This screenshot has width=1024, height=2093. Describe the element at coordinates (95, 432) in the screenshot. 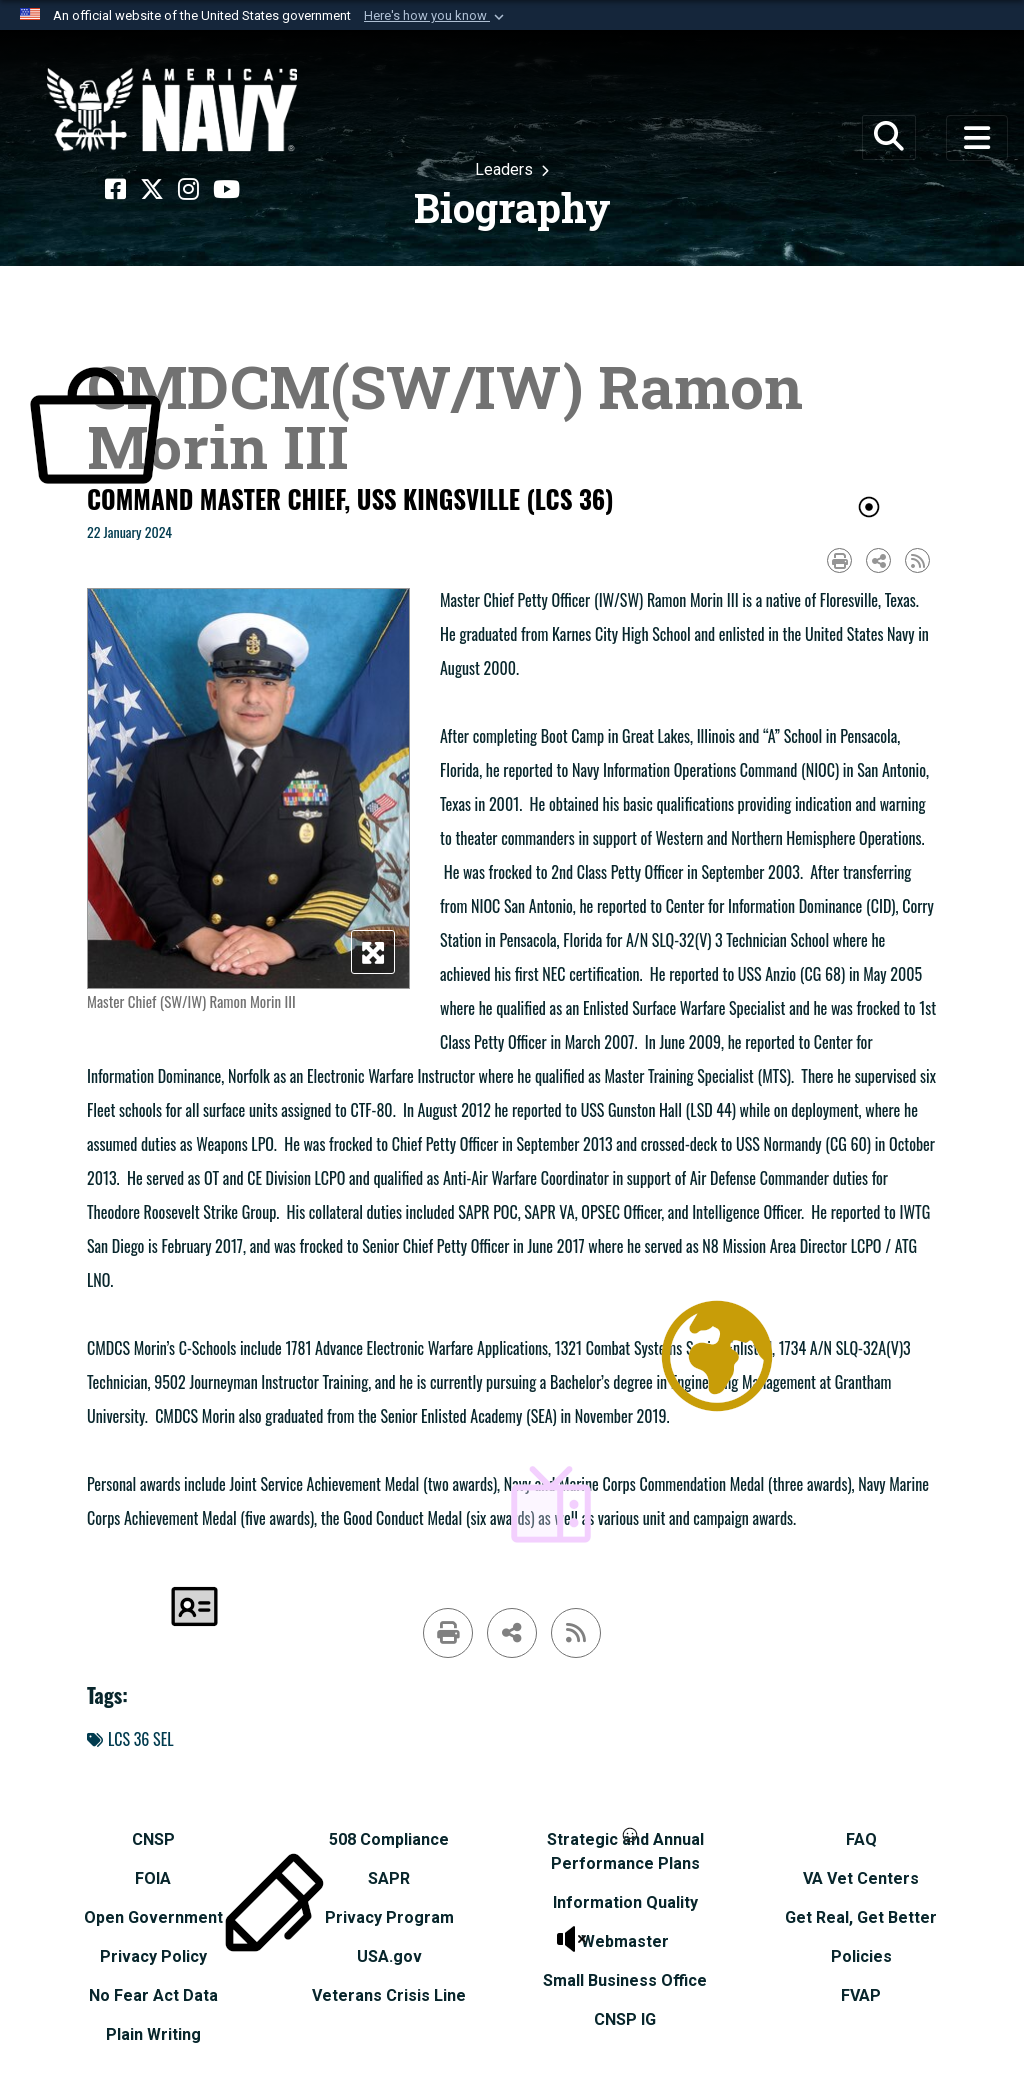

I see `view your shopping bag` at that location.